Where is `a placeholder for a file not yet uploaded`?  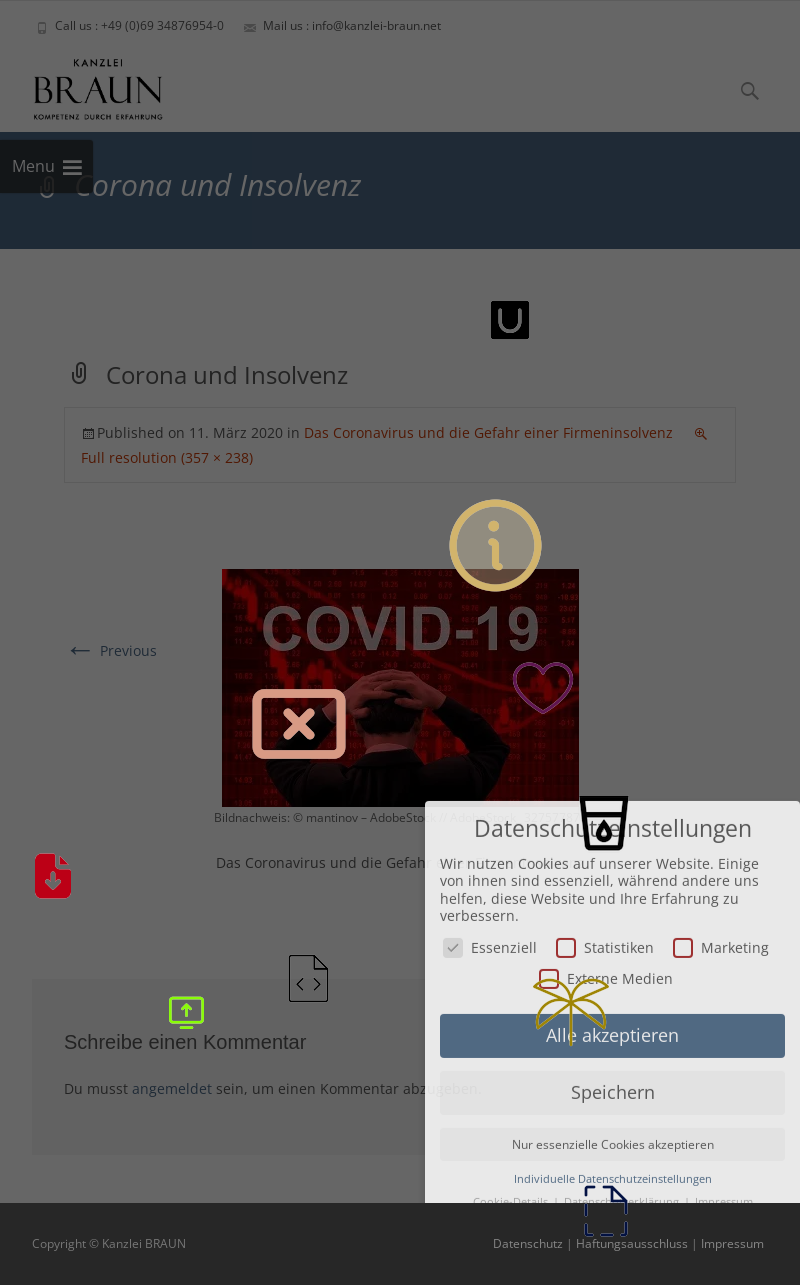
a placeholder for a file not yet uploaded is located at coordinates (606, 1211).